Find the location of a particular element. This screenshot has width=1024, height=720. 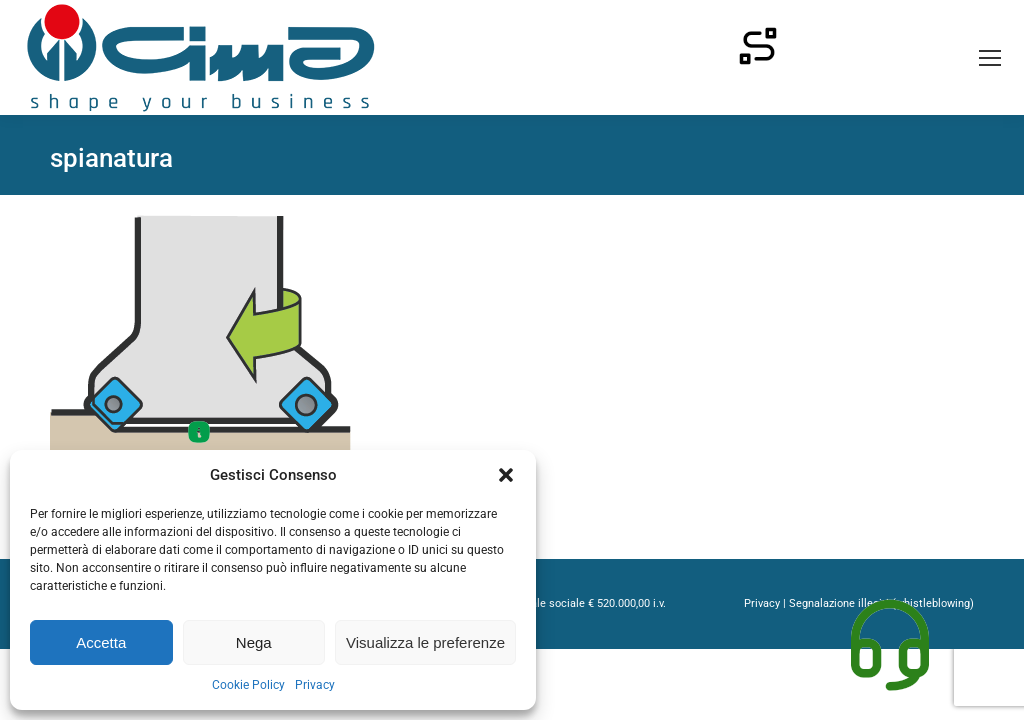

contact customer support is located at coordinates (890, 643).